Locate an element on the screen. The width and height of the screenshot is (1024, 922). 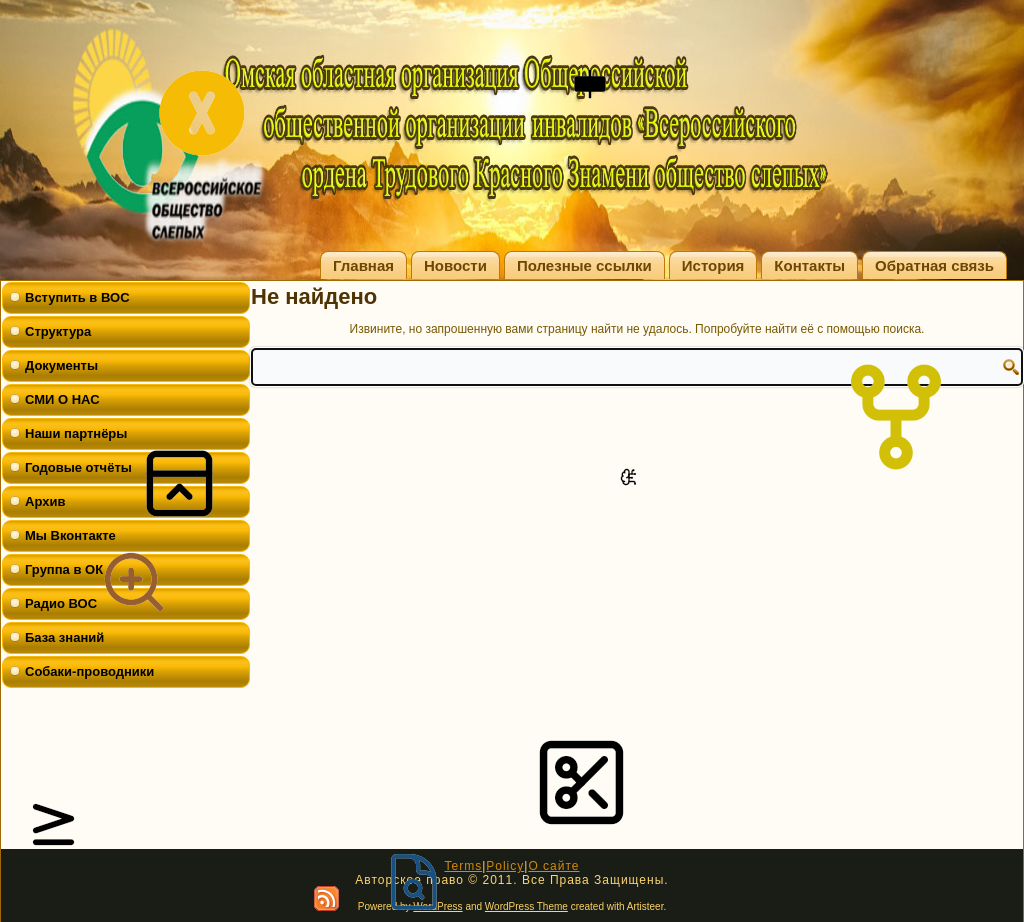
close or dismiss a dialog is located at coordinates (202, 113).